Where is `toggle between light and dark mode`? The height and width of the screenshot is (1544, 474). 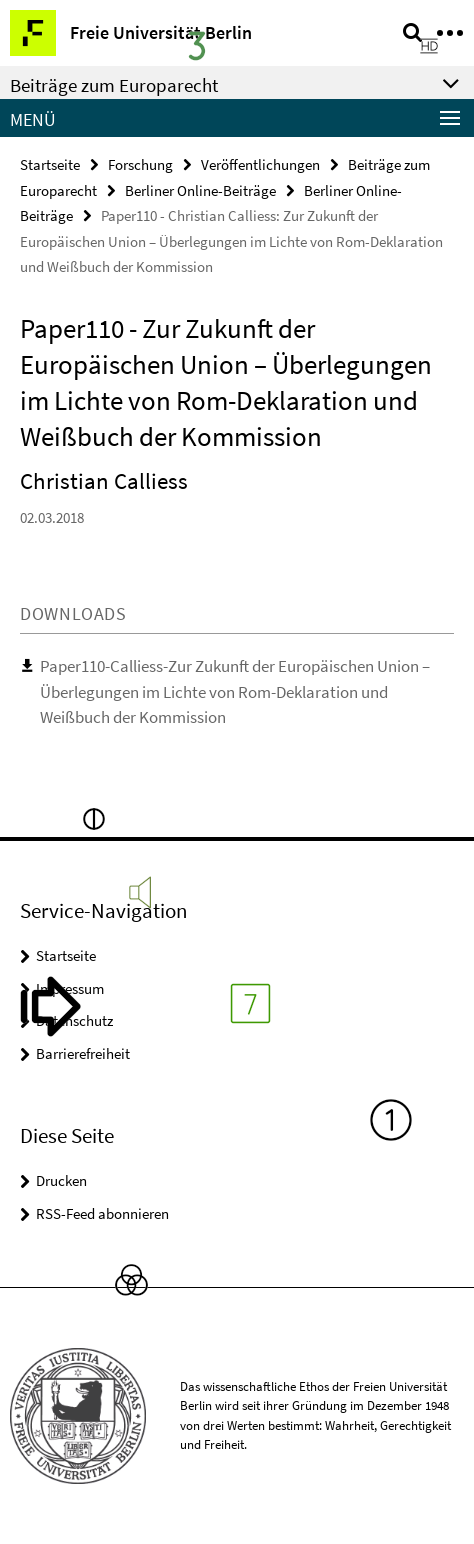 toggle between light and dark mode is located at coordinates (94, 819).